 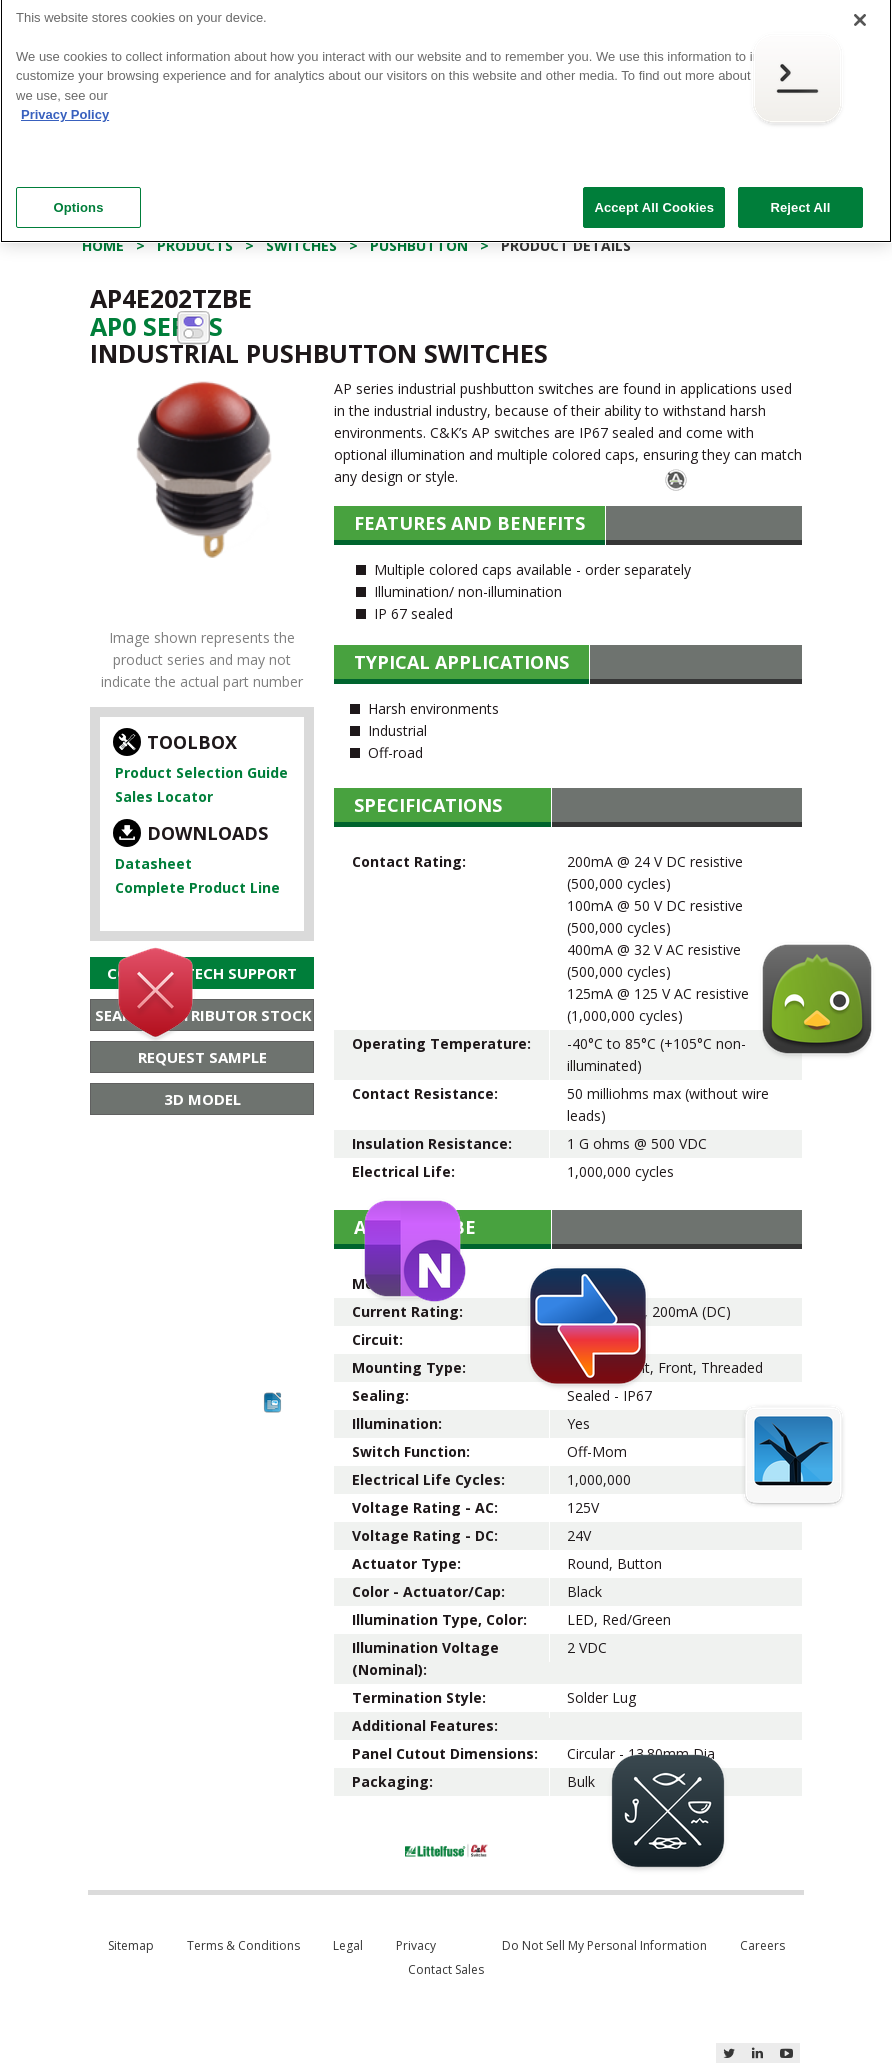 I want to click on check for available software updates, so click(x=676, y=480).